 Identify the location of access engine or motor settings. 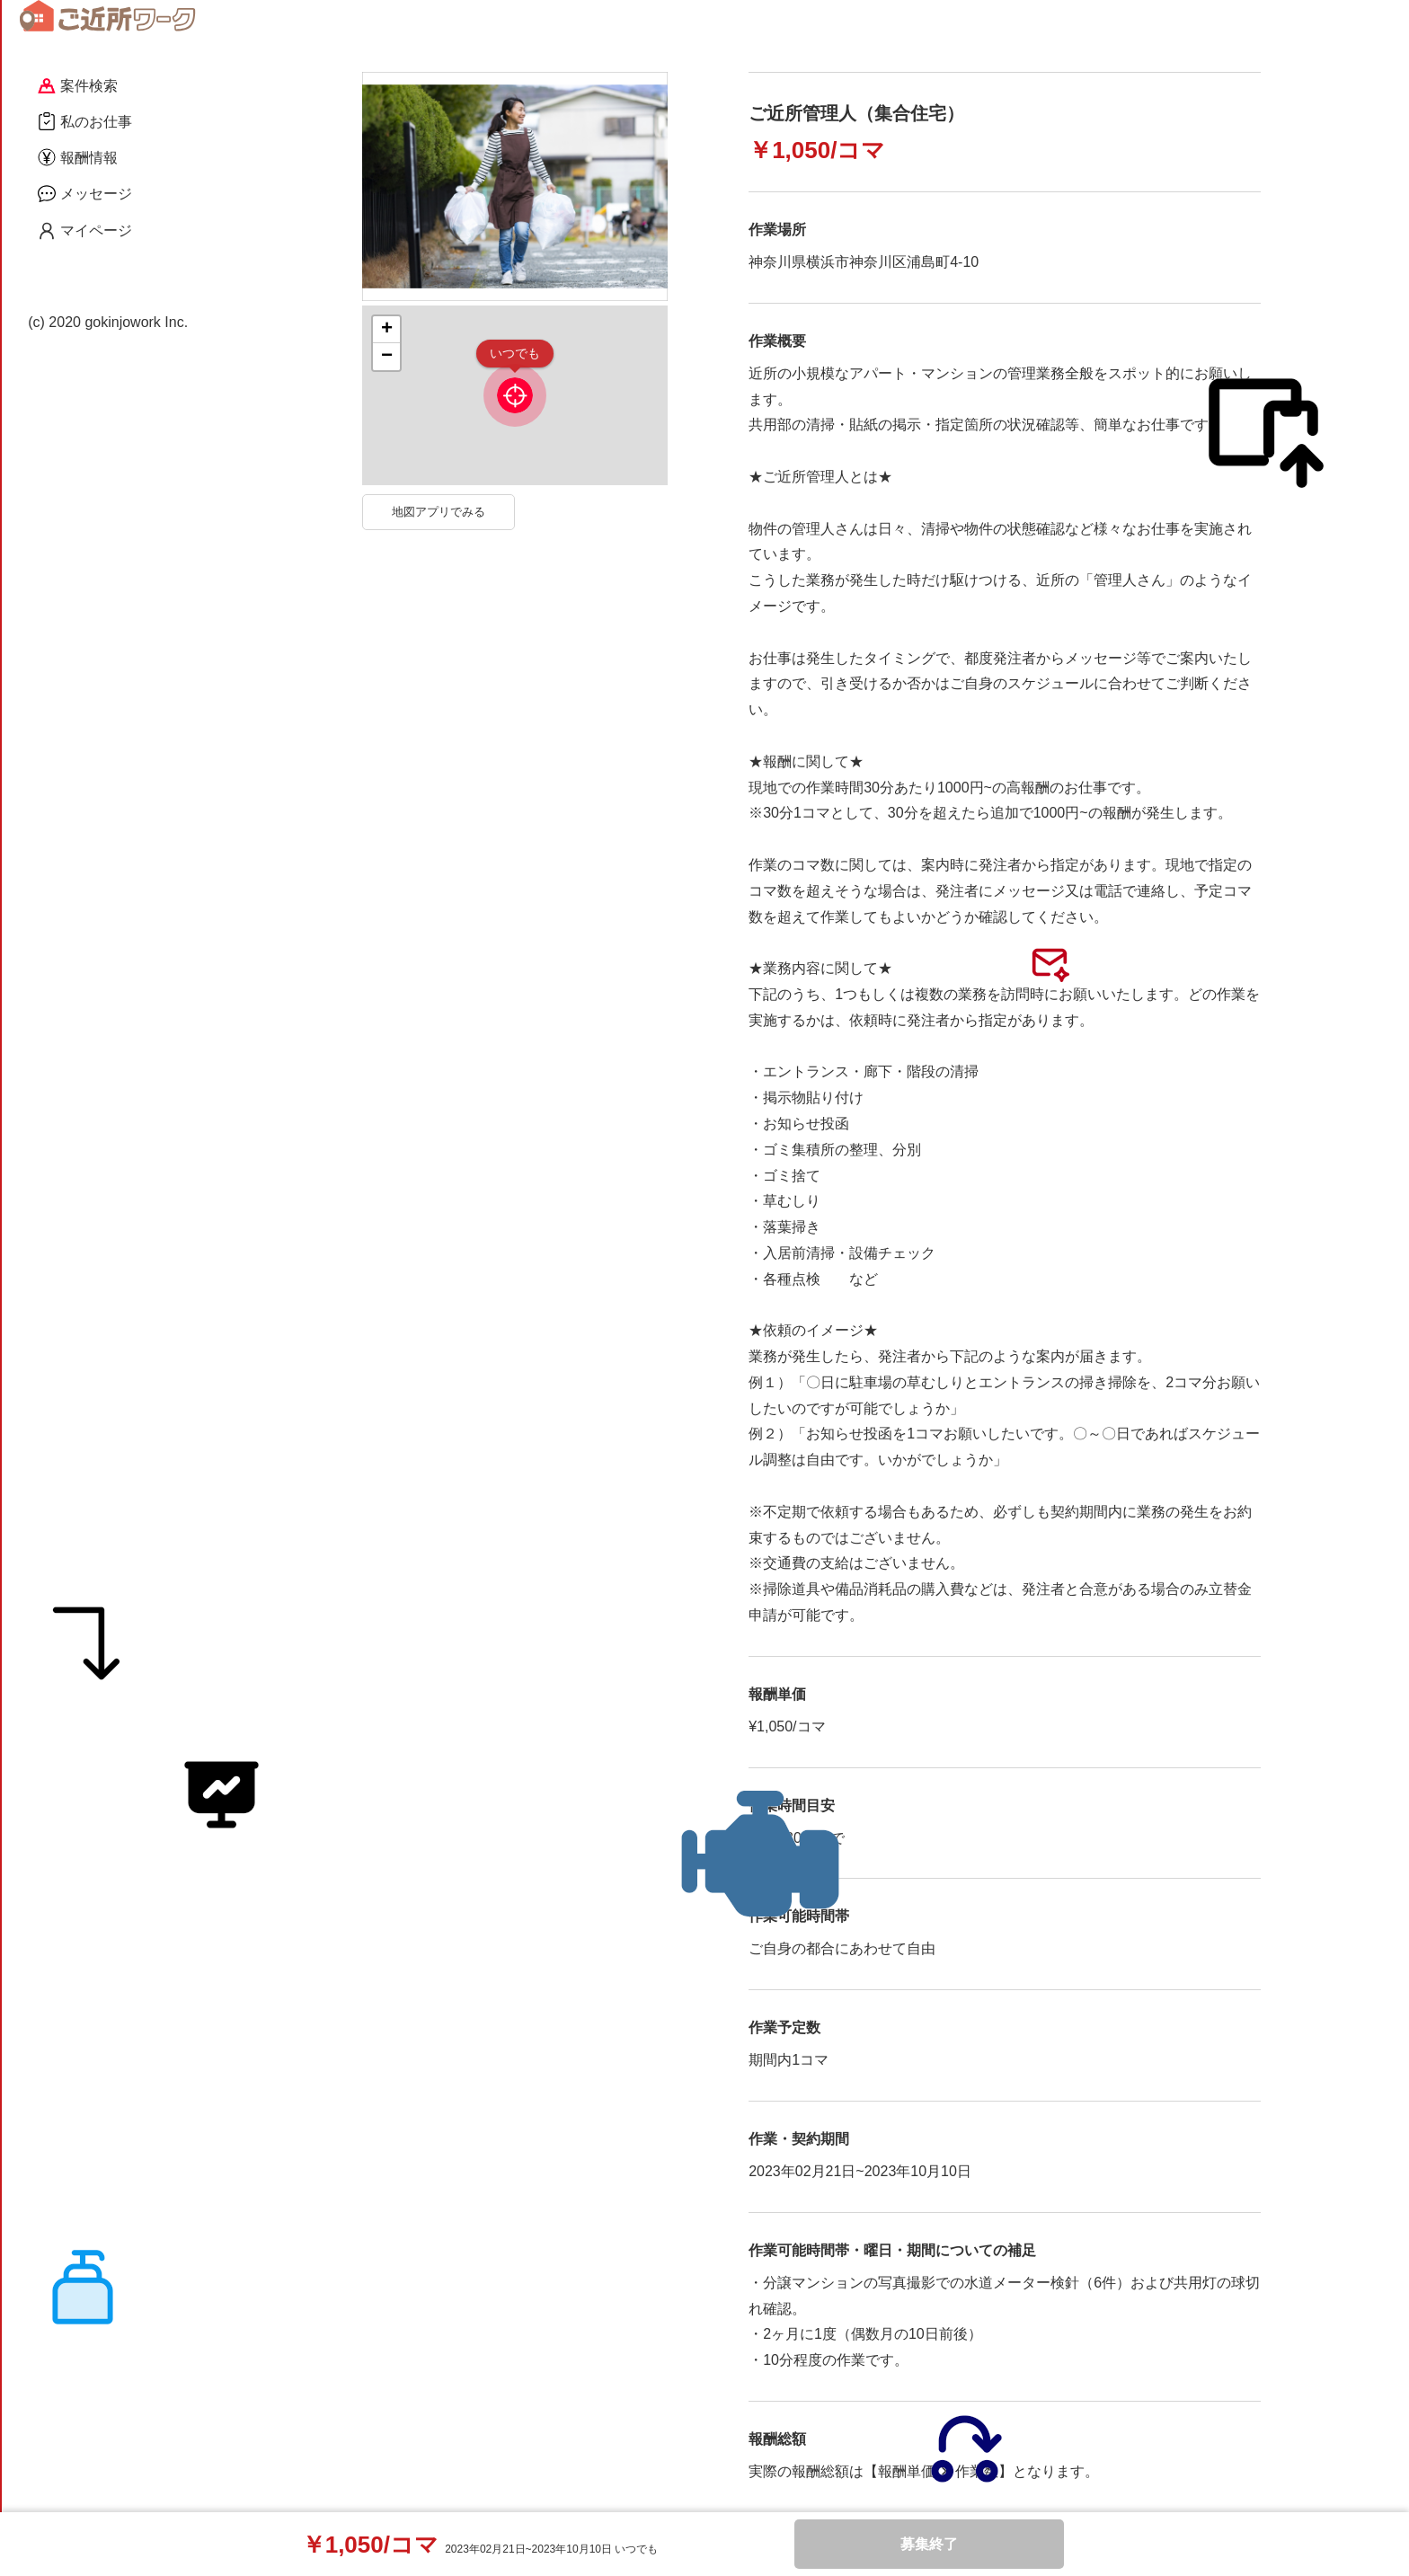
(760, 1854).